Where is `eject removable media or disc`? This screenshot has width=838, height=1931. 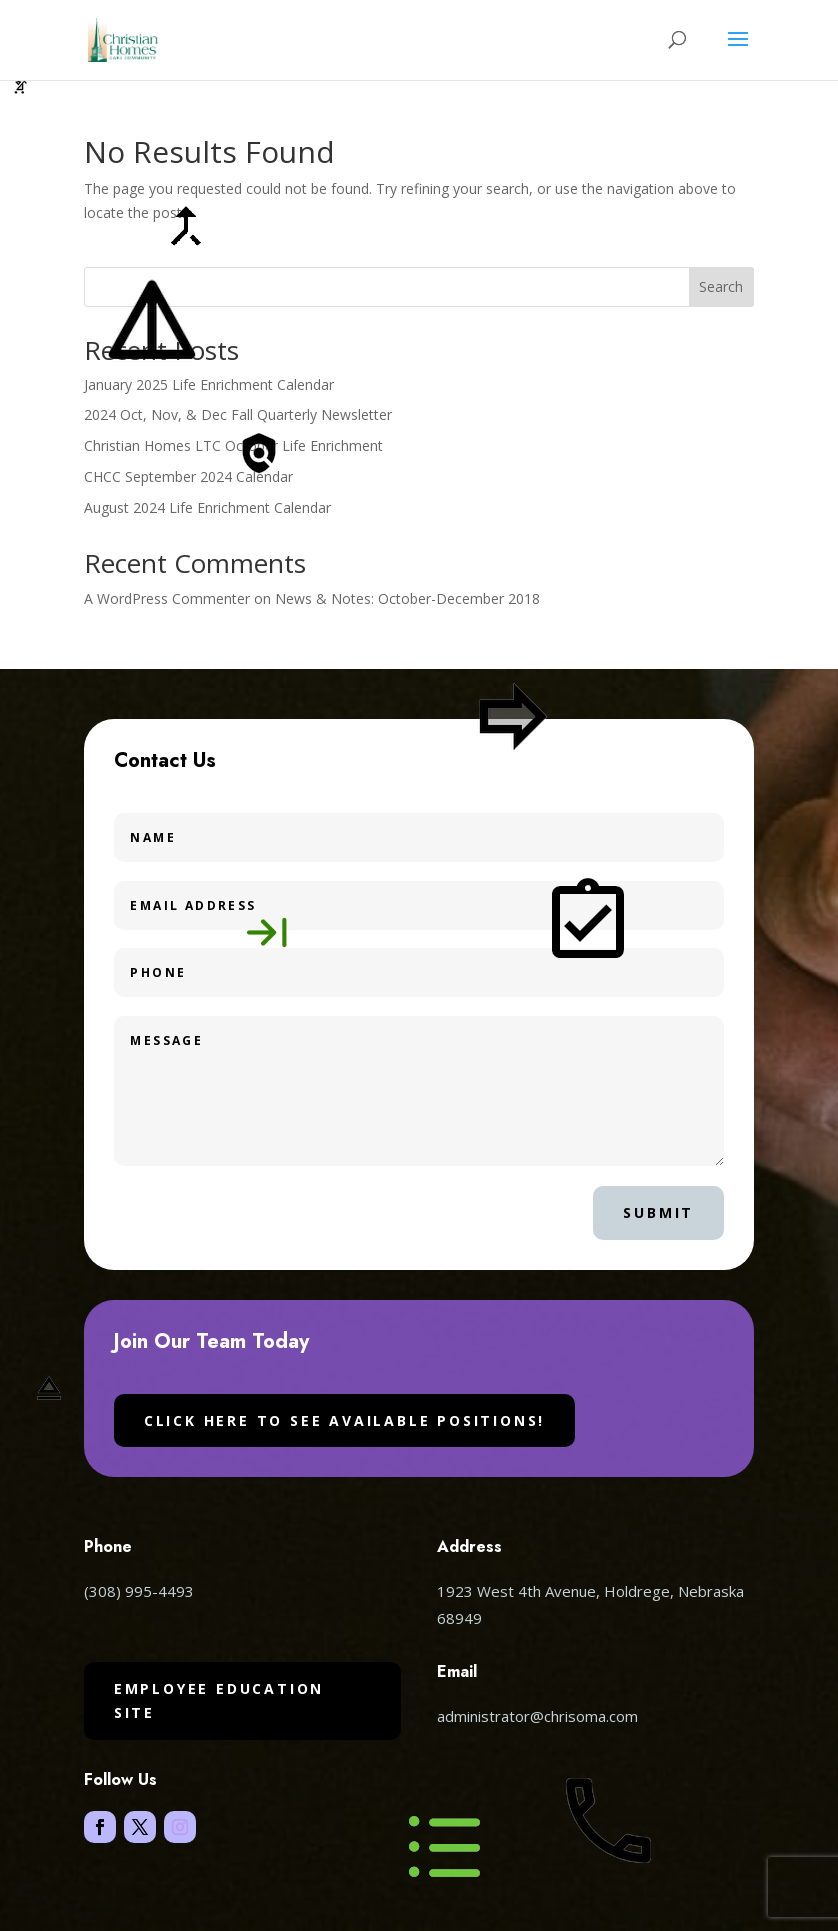 eject removable media or disc is located at coordinates (49, 1388).